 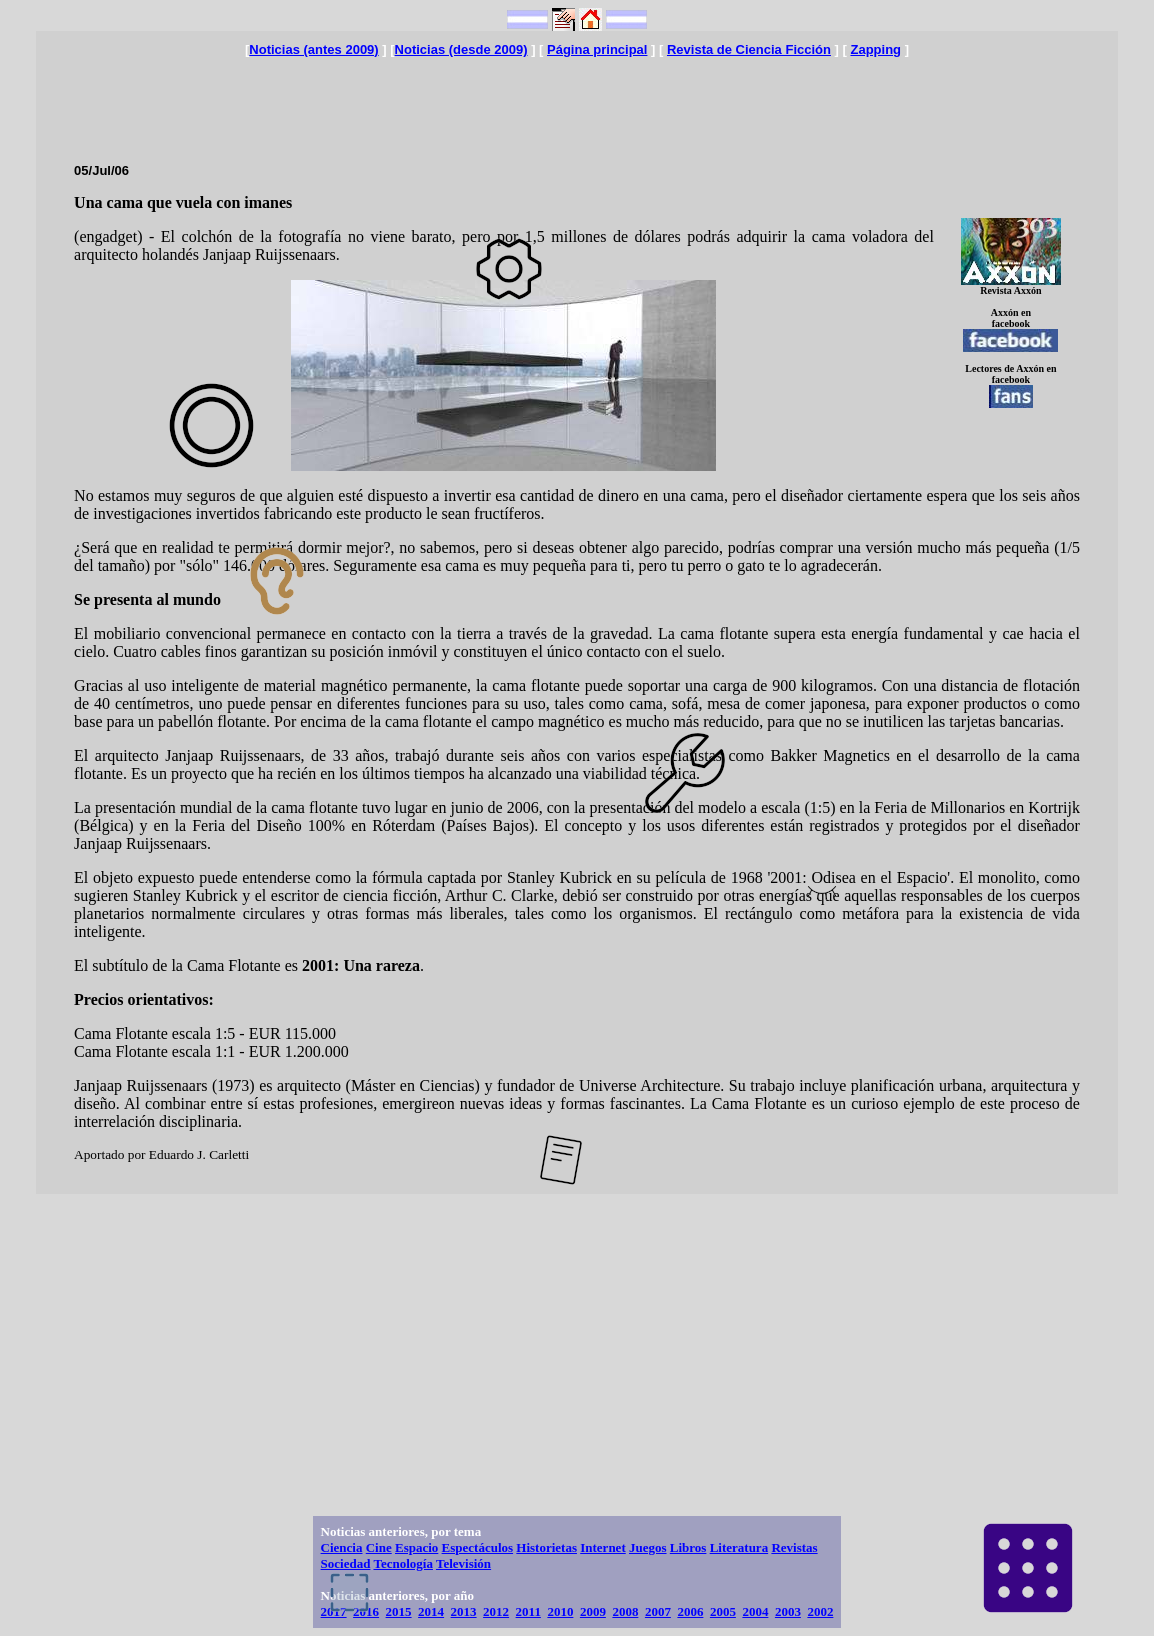 I want to click on hide password or sensitive content, so click(x=822, y=890).